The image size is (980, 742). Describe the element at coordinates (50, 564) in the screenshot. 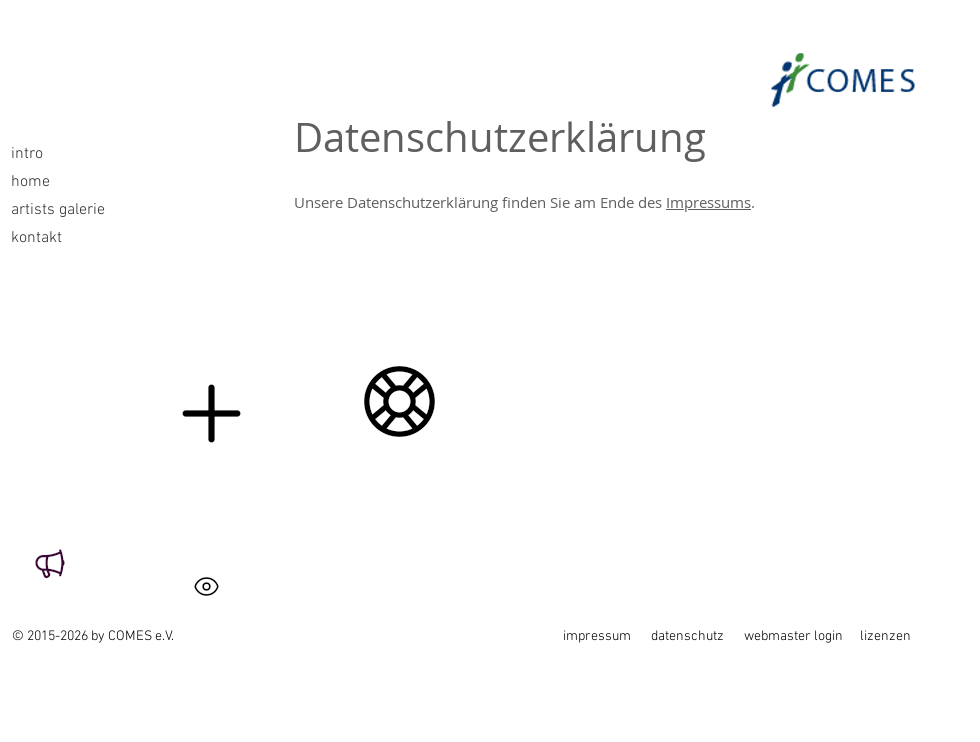

I see `view announcements or alerts` at that location.